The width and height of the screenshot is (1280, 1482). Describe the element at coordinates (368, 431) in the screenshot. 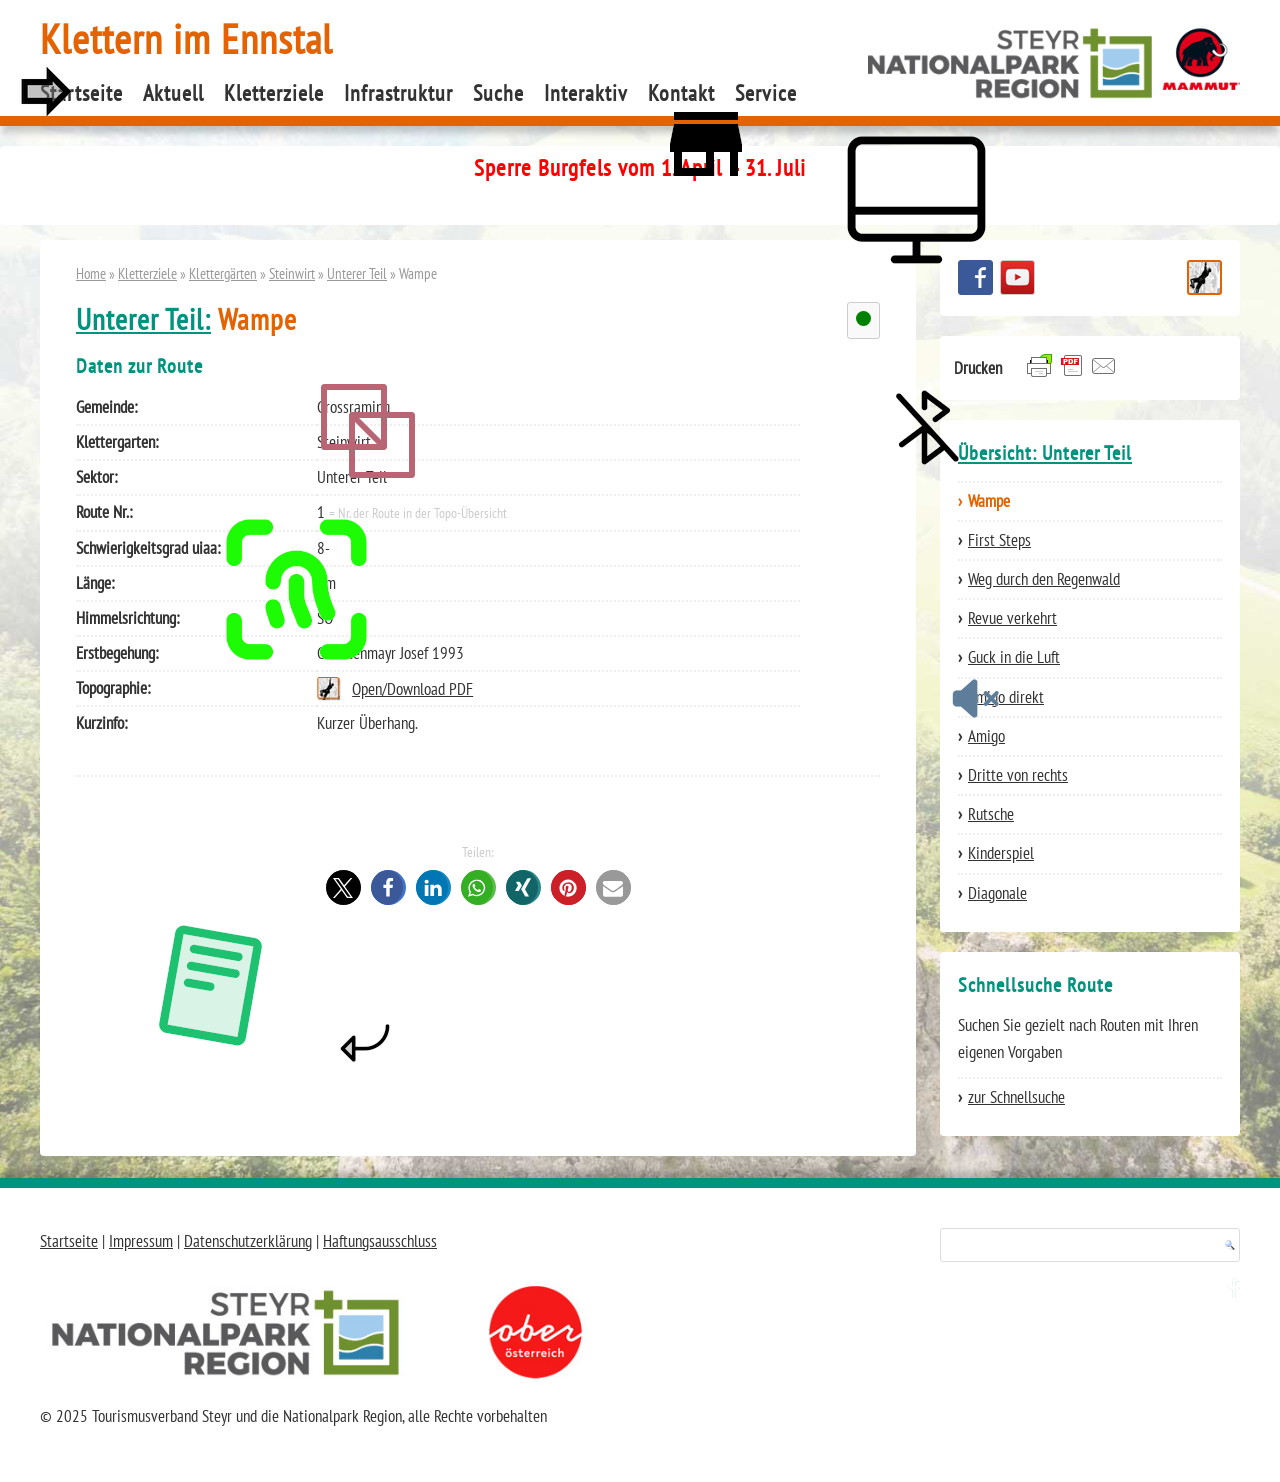

I see `merge or intersect selected layers` at that location.